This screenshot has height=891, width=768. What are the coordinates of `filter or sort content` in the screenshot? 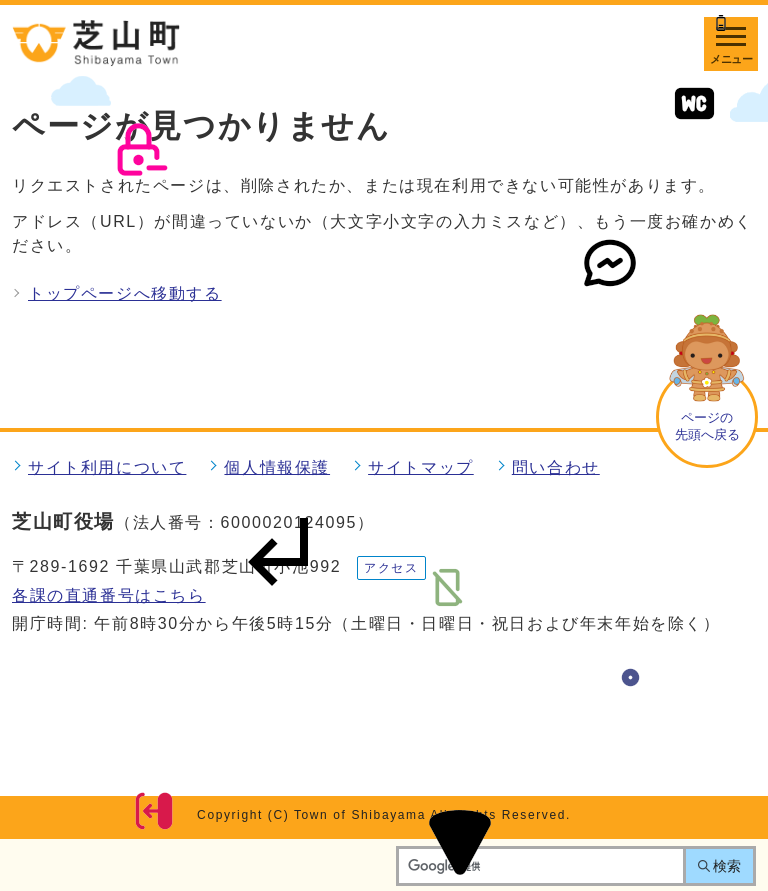 It's located at (460, 844).